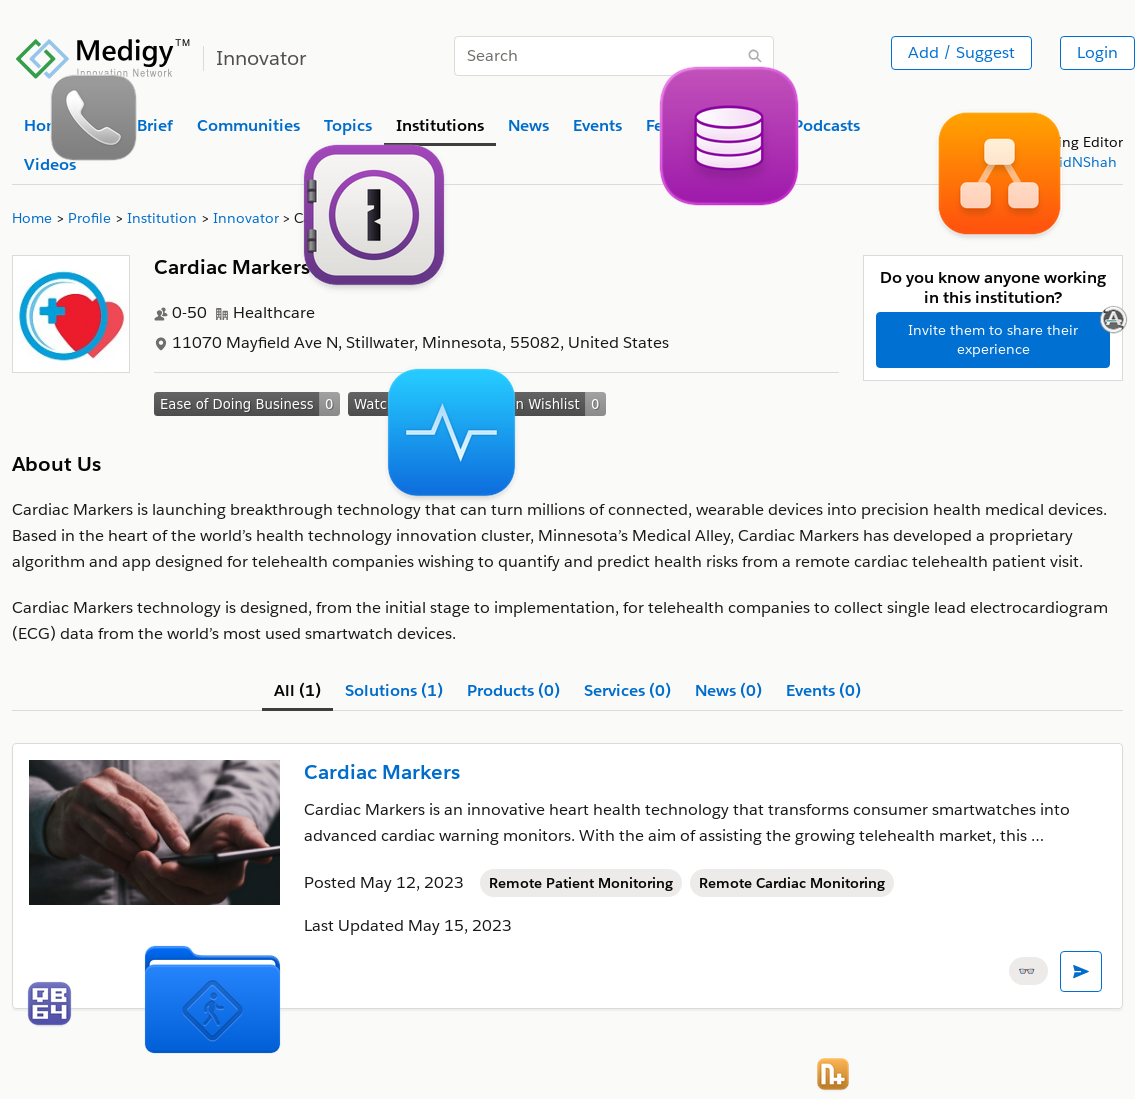  I want to click on open the phone app to make a call, so click(93, 117).